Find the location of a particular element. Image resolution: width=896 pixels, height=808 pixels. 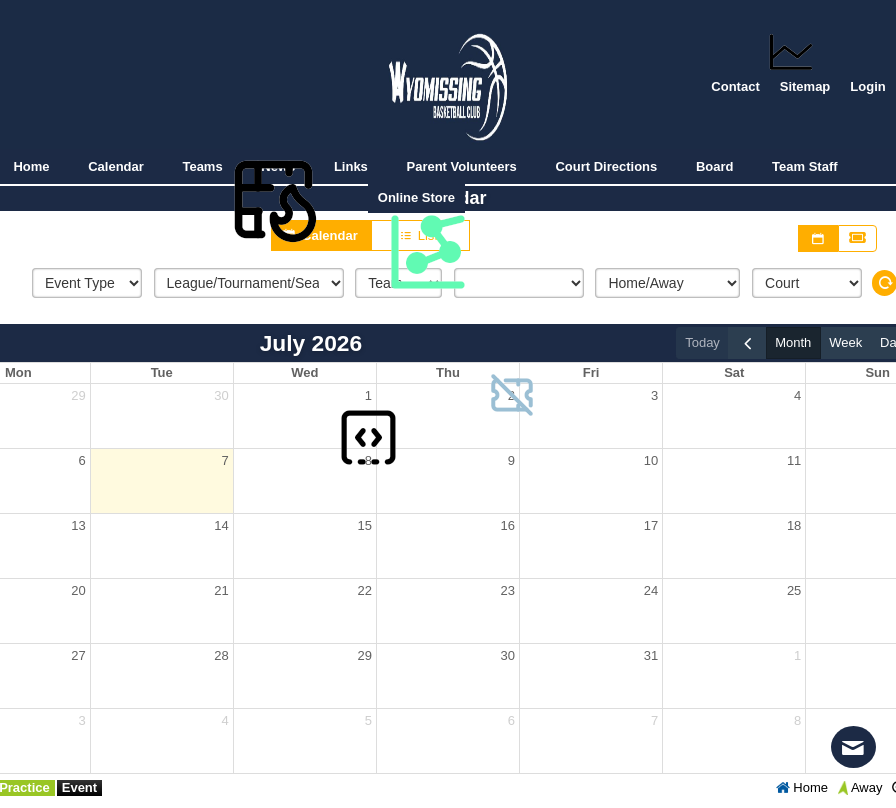

view scatter plot or data visualization is located at coordinates (428, 252).